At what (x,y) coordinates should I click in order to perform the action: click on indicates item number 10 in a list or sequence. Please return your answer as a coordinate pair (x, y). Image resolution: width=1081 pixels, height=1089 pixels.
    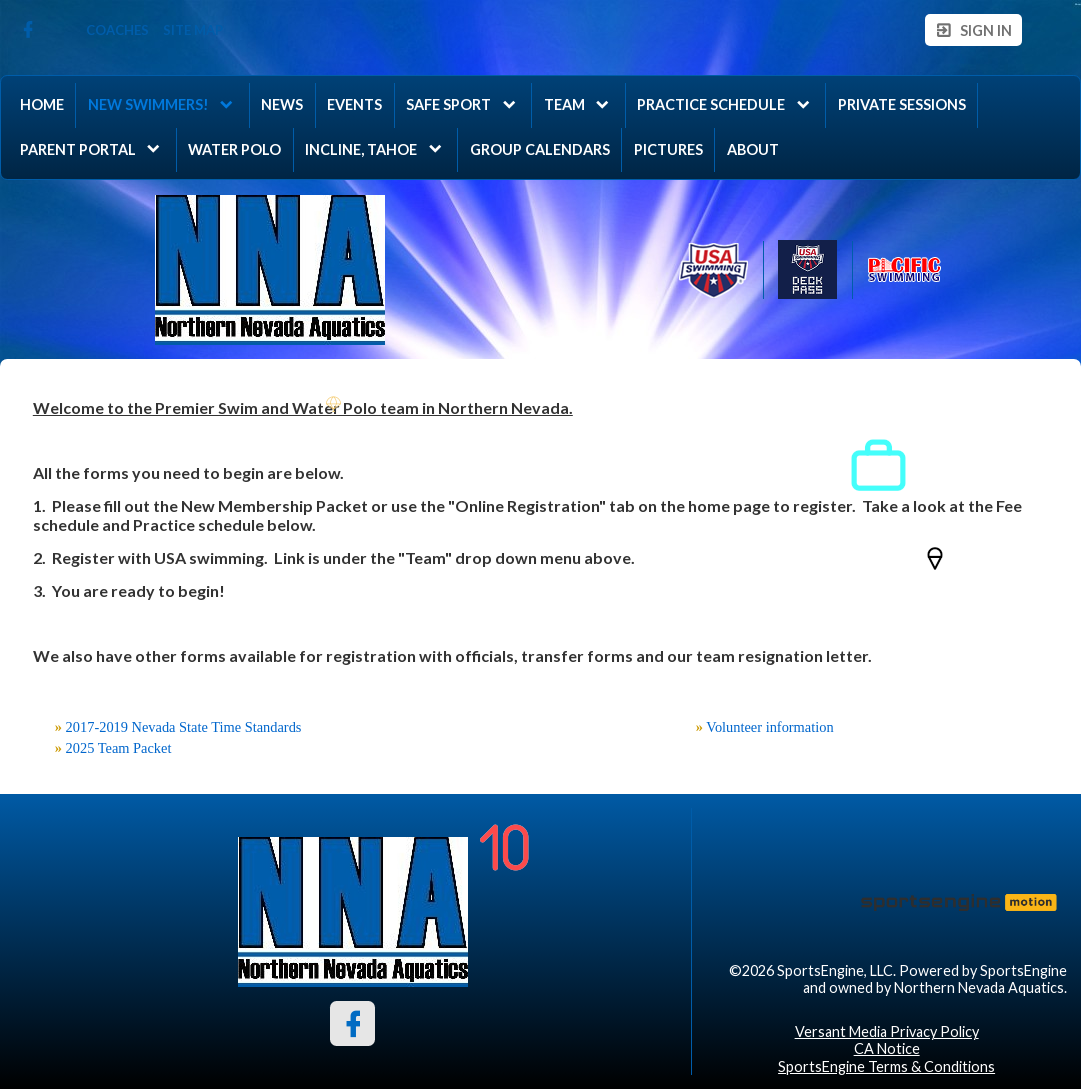
    Looking at the image, I should click on (505, 847).